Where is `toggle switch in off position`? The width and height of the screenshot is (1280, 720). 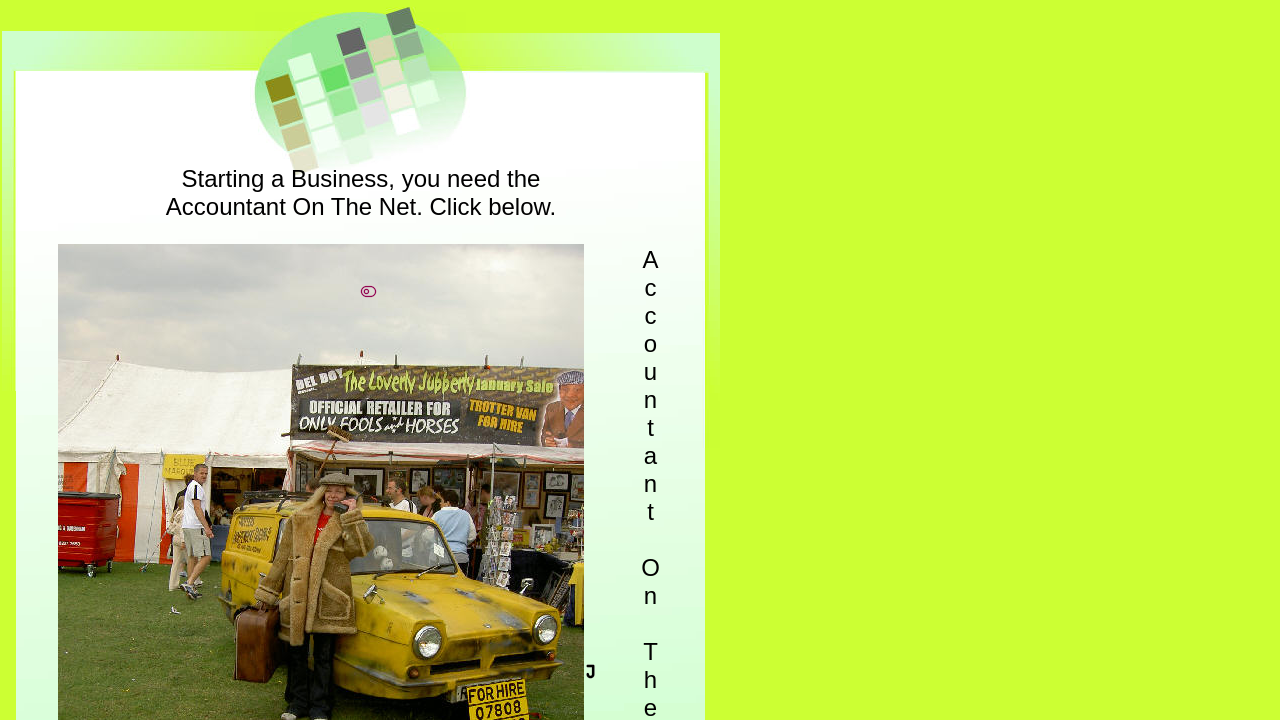
toggle switch in off position is located at coordinates (368, 291).